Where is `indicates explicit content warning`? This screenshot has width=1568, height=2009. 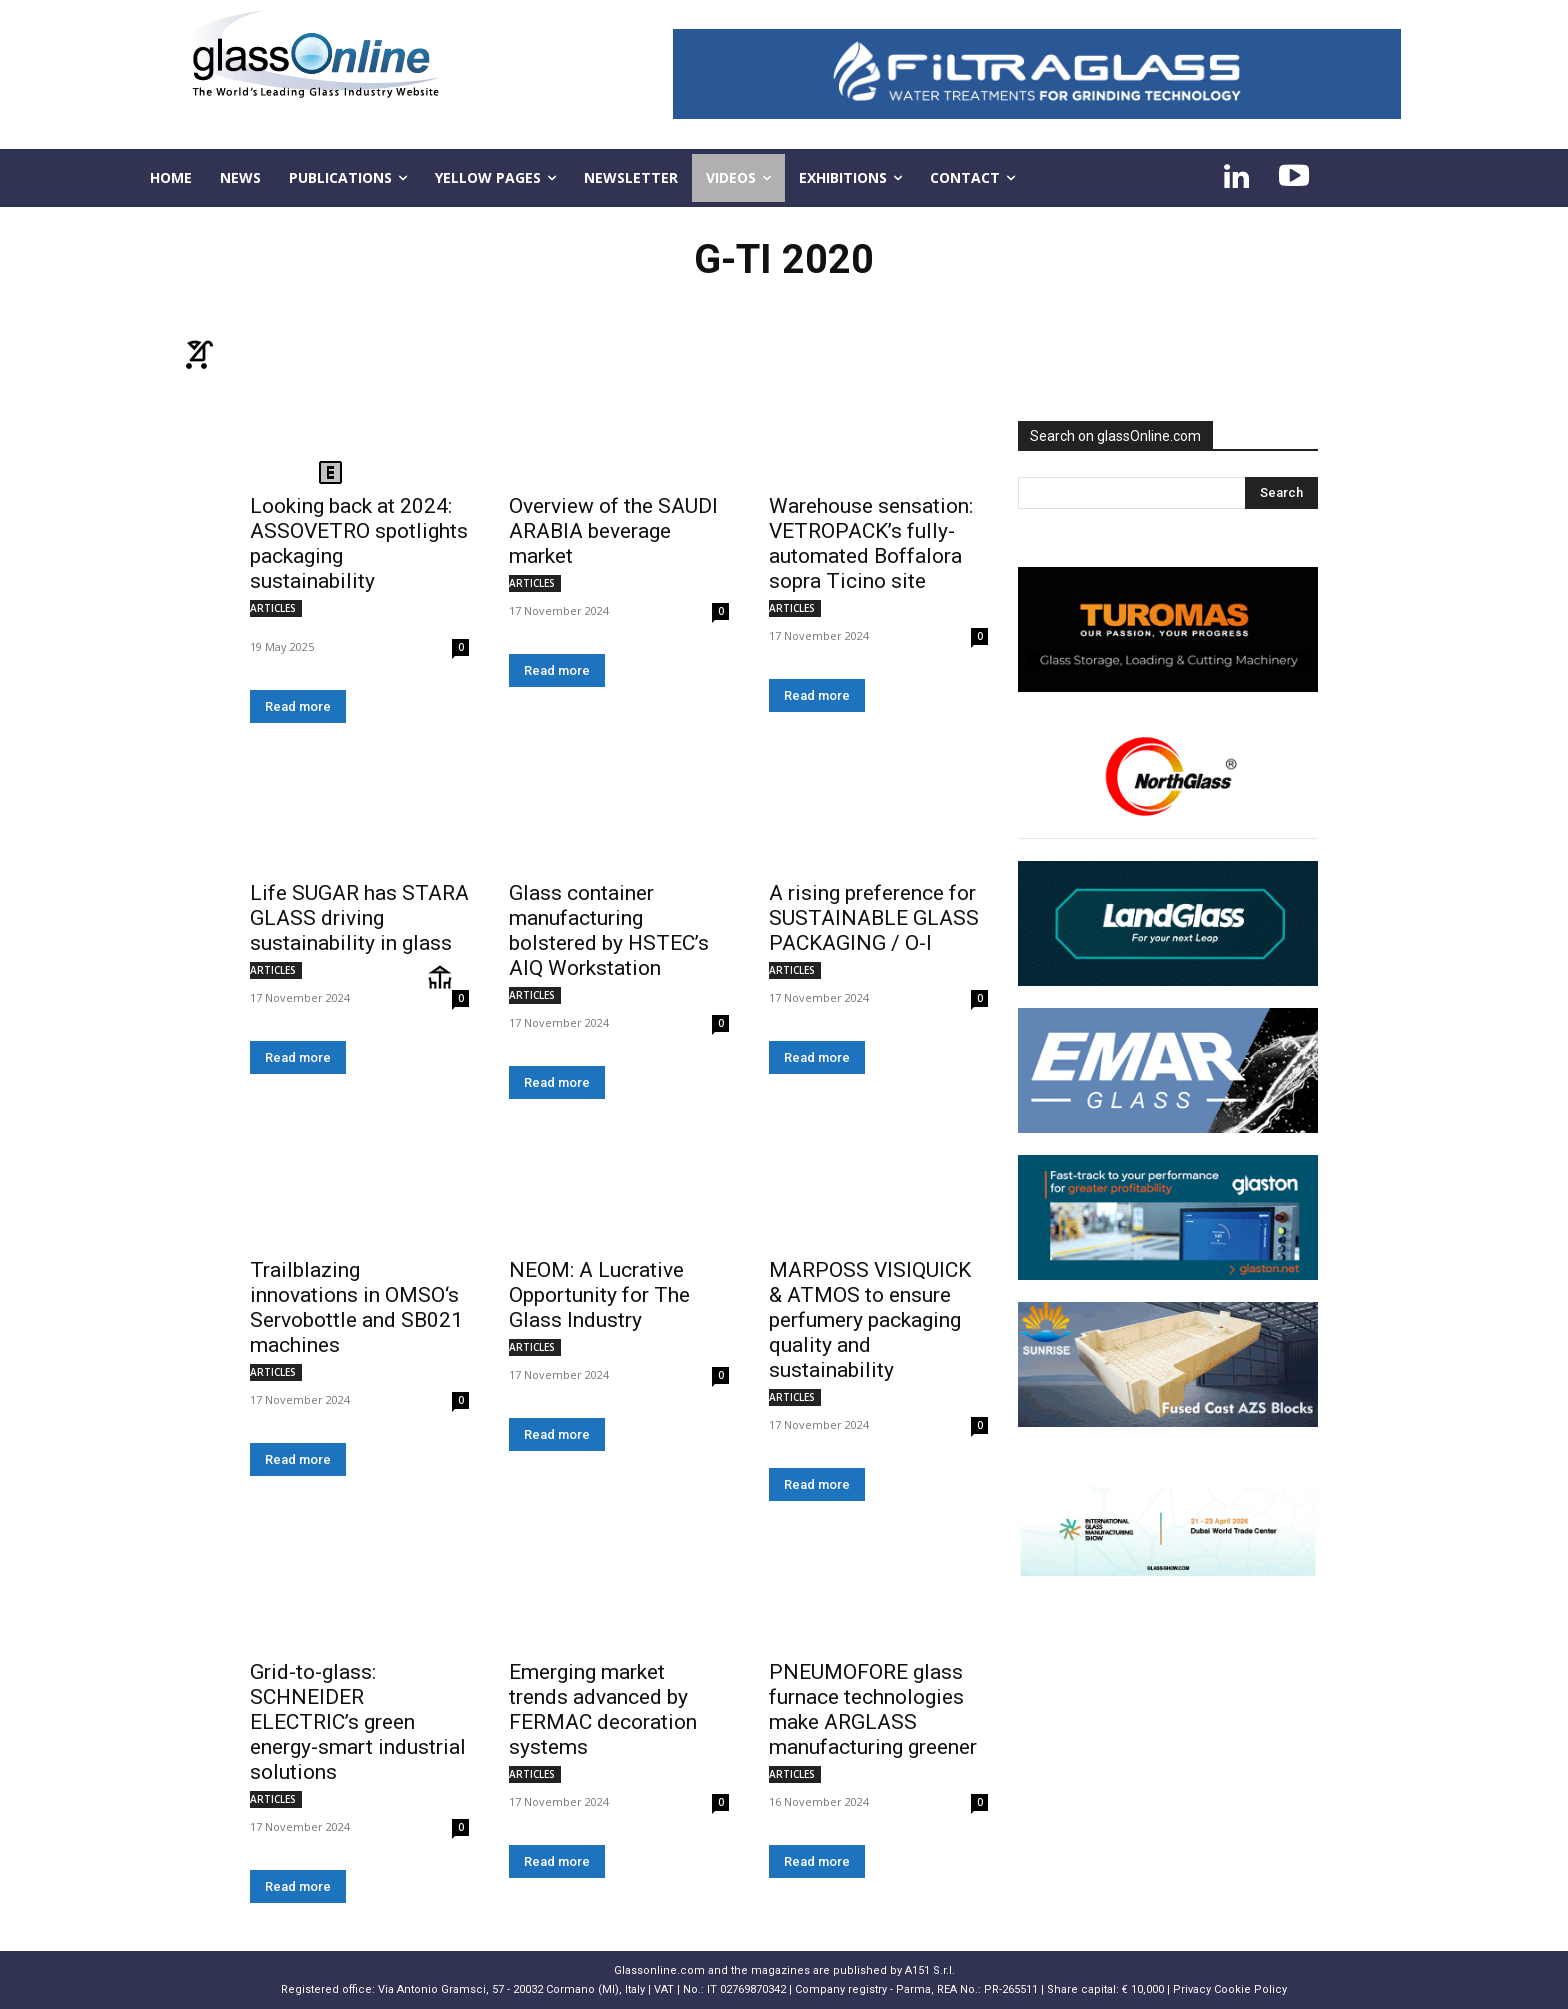
indicates explicit content warning is located at coordinates (330, 472).